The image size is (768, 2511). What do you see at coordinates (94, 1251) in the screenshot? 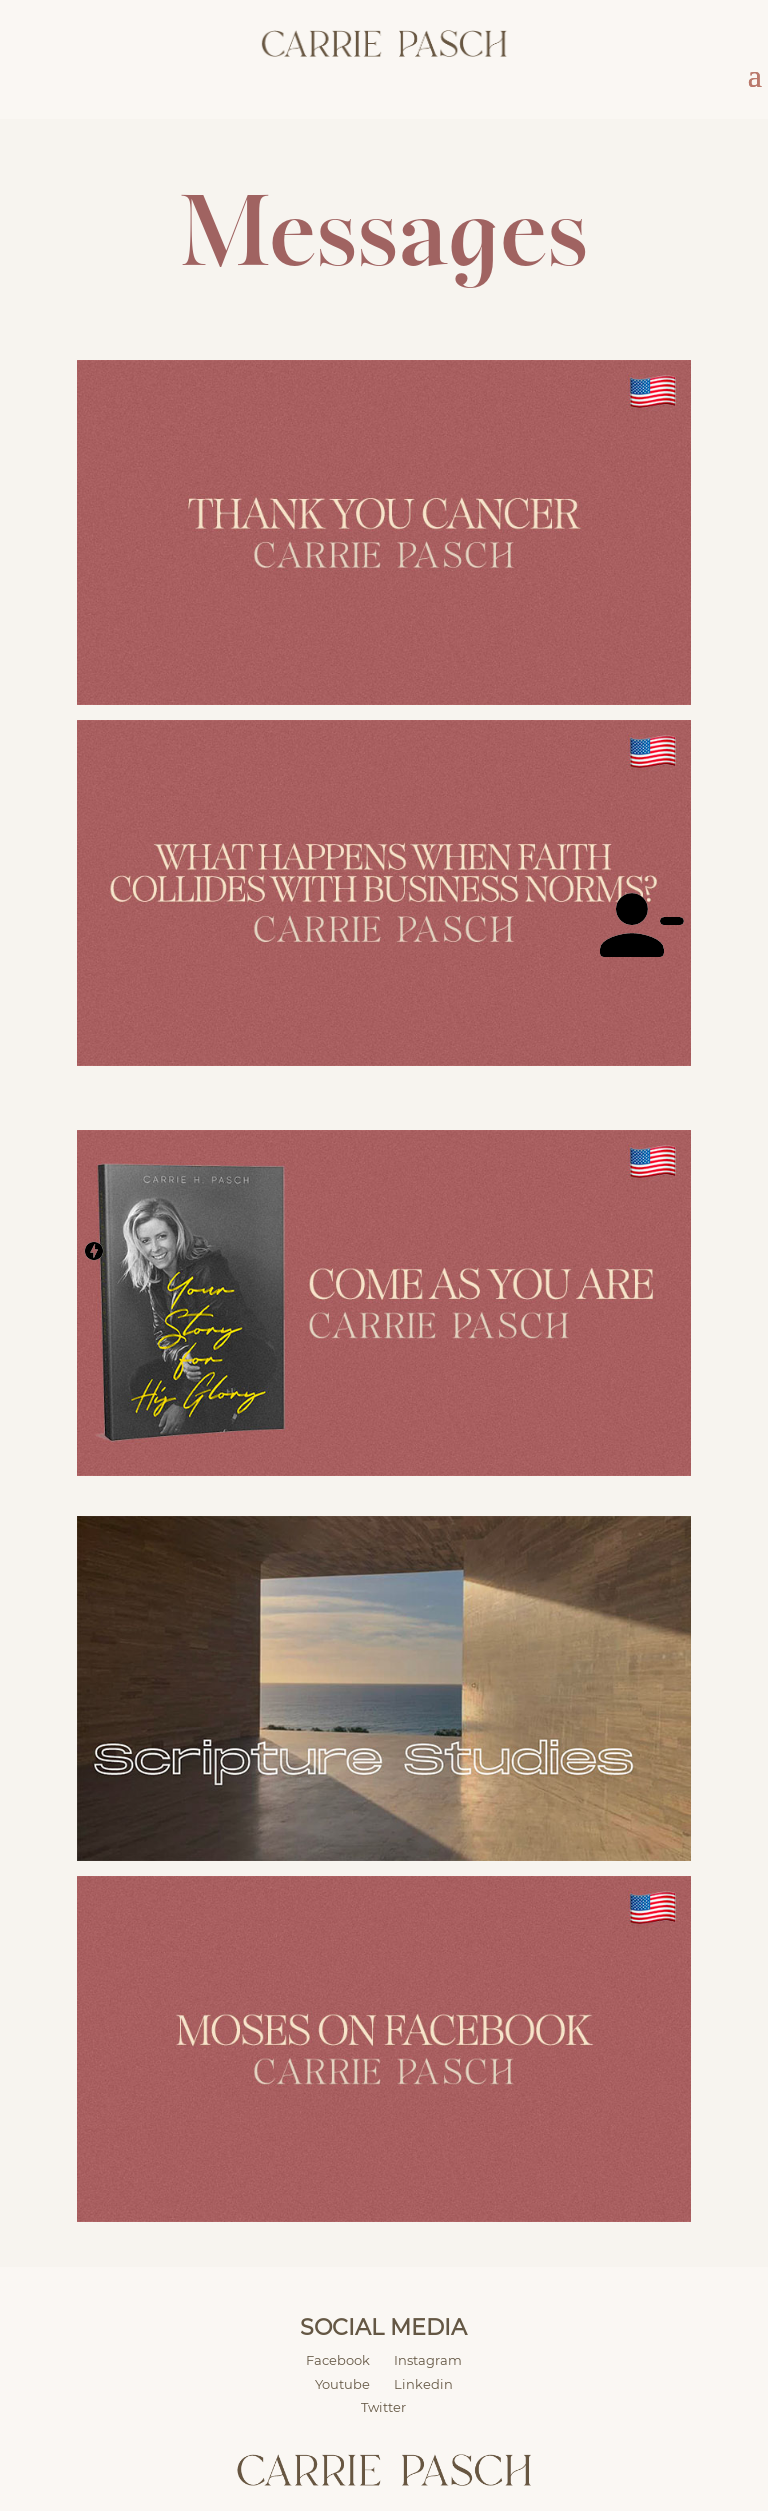
I see `indicates offline mode or cached content available` at bounding box center [94, 1251].